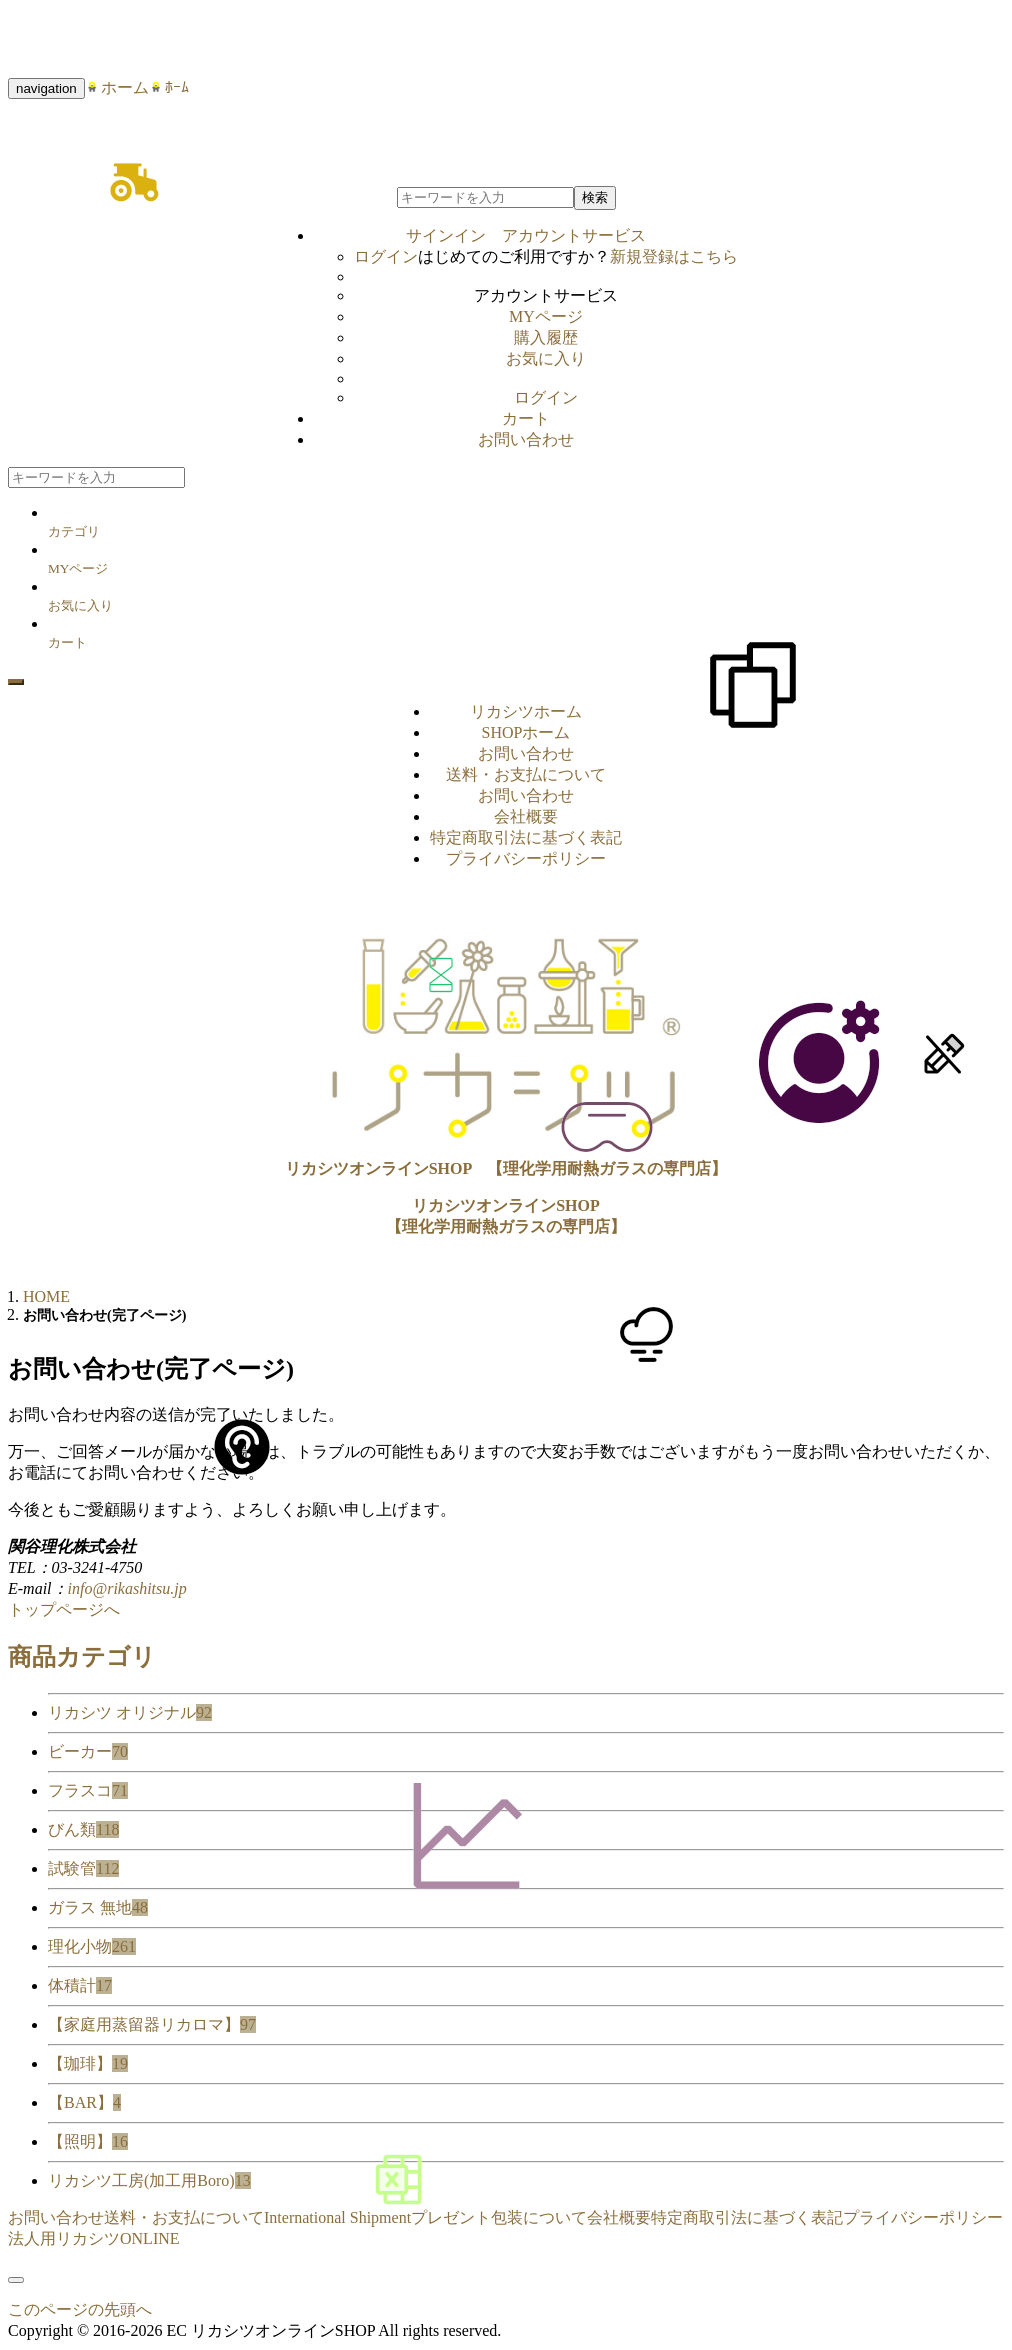  What do you see at coordinates (242, 1447) in the screenshot?
I see `access accessibility or hearing settings` at bounding box center [242, 1447].